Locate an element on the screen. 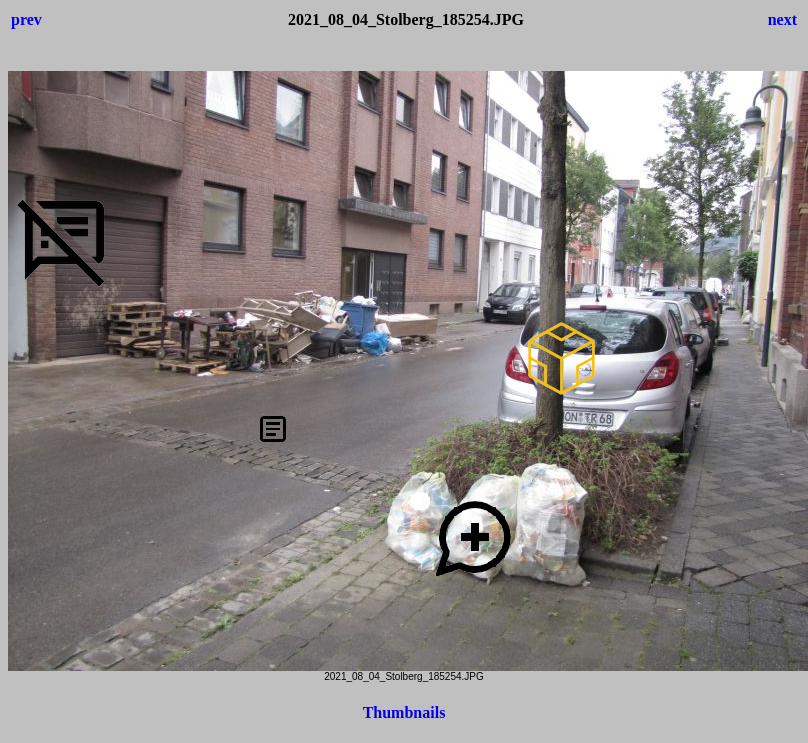 The width and height of the screenshot is (808, 743). add a review or comment to a location is located at coordinates (475, 537).